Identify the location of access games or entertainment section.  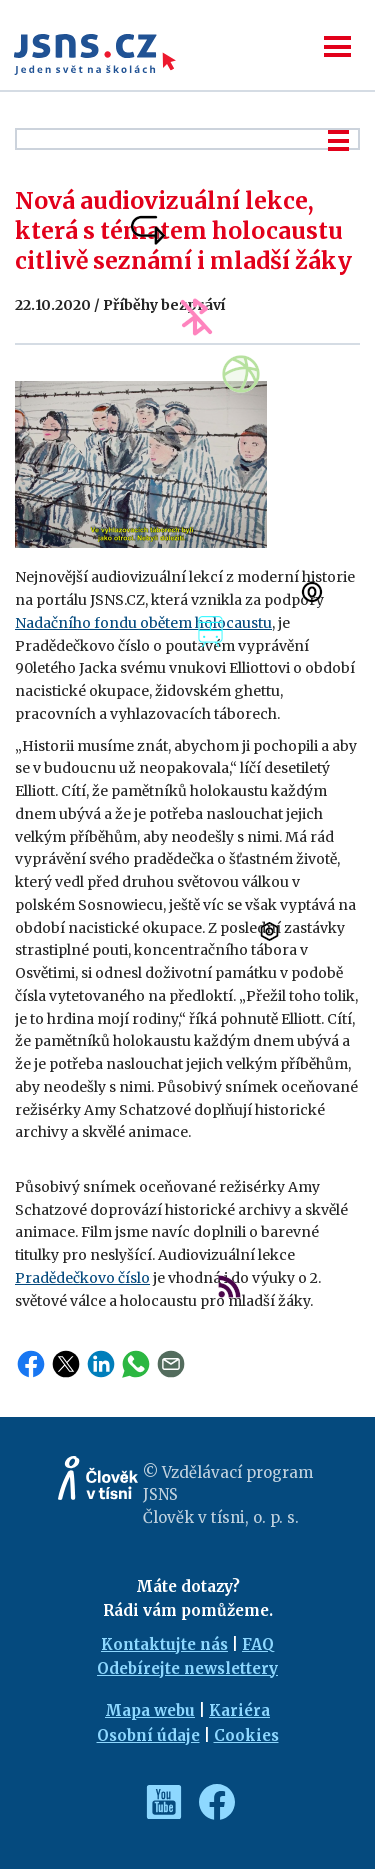
(241, 374).